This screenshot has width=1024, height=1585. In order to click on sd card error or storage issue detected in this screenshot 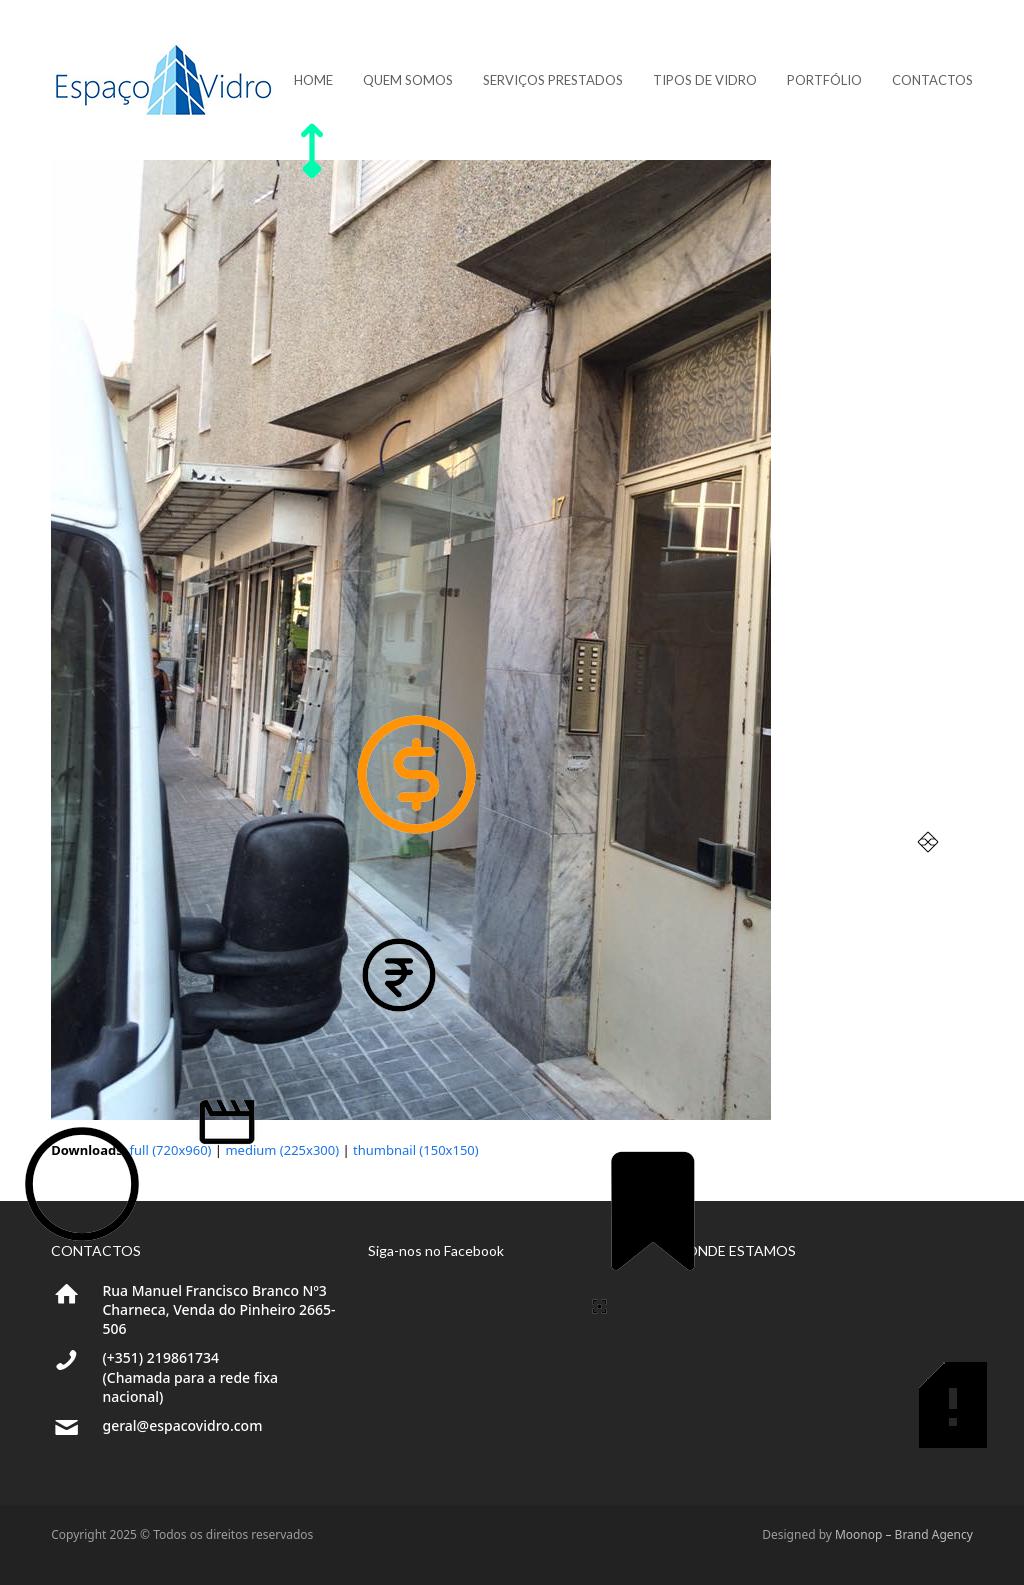, I will do `click(953, 1405)`.